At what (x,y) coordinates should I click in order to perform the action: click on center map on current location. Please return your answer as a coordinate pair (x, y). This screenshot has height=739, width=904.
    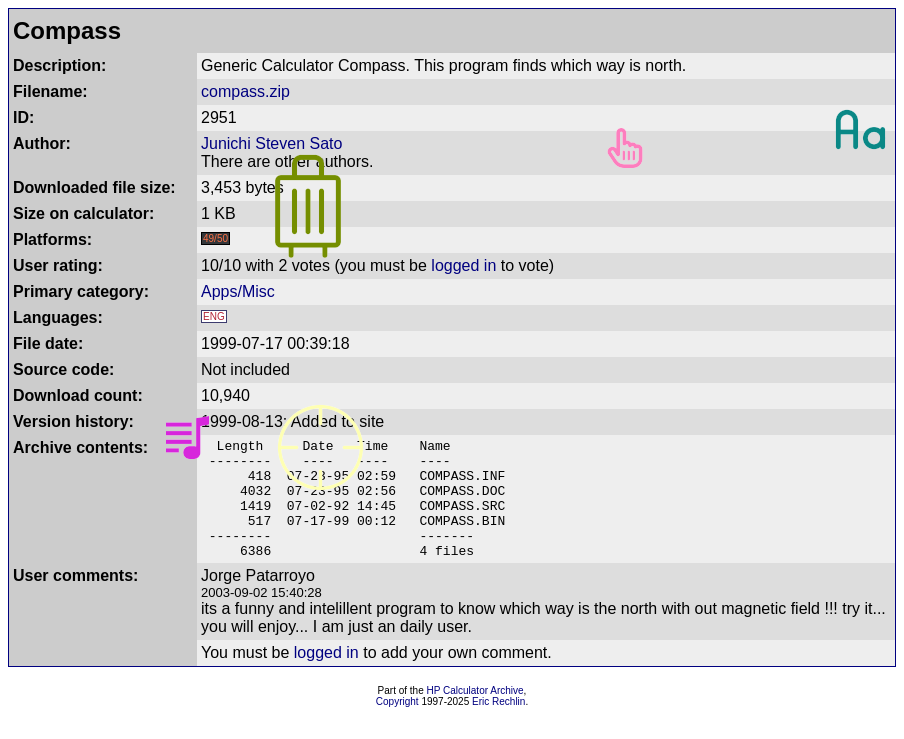
    Looking at the image, I should click on (320, 447).